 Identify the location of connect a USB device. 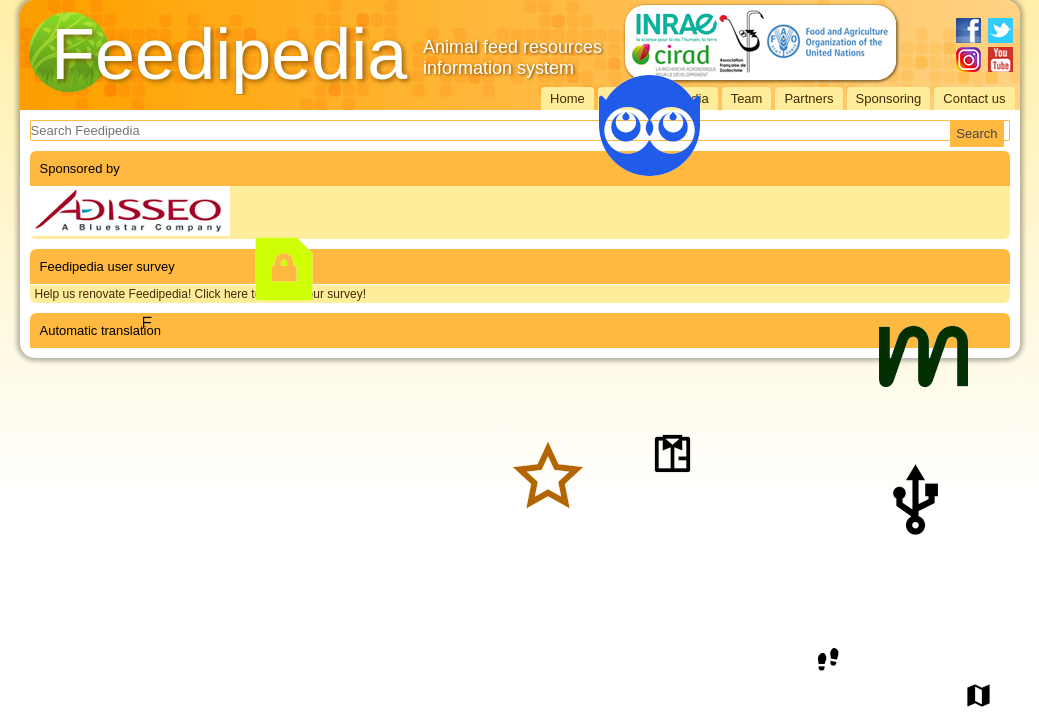
(915, 499).